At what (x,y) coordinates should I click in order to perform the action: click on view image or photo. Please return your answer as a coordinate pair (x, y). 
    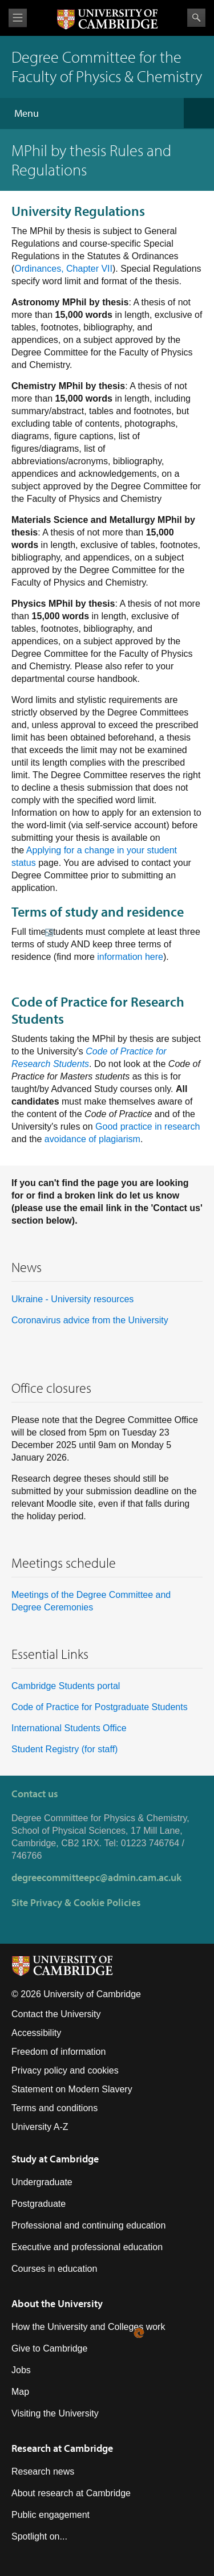
    Looking at the image, I should click on (49, 933).